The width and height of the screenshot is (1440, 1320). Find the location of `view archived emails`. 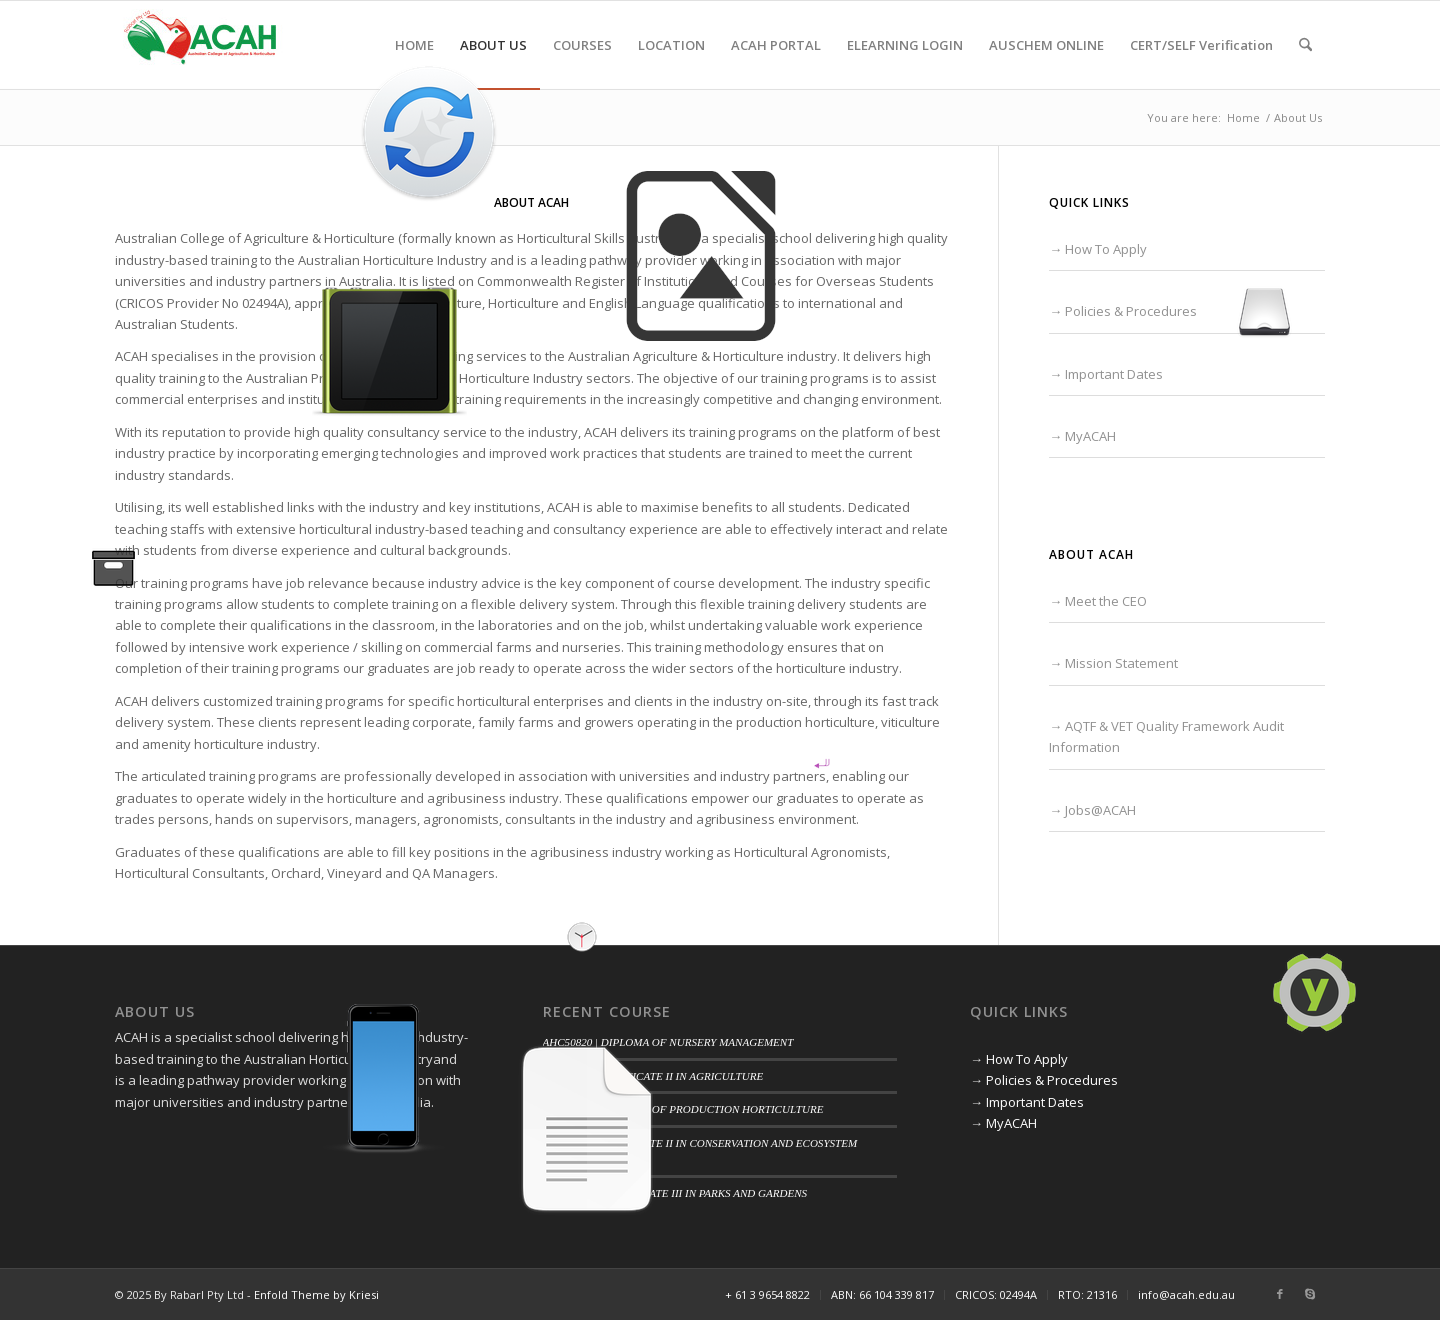

view archived emails is located at coordinates (113, 567).